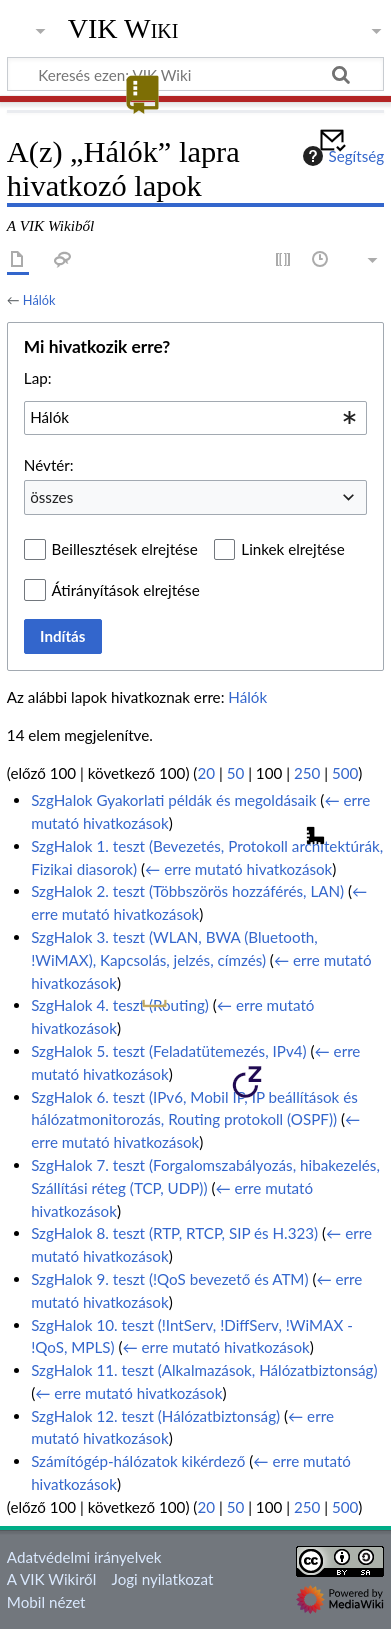 Image resolution: width=391 pixels, height=1629 pixels. Describe the element at coordinates (142, 93) in the screenshot. I see `access git repository` at that location.